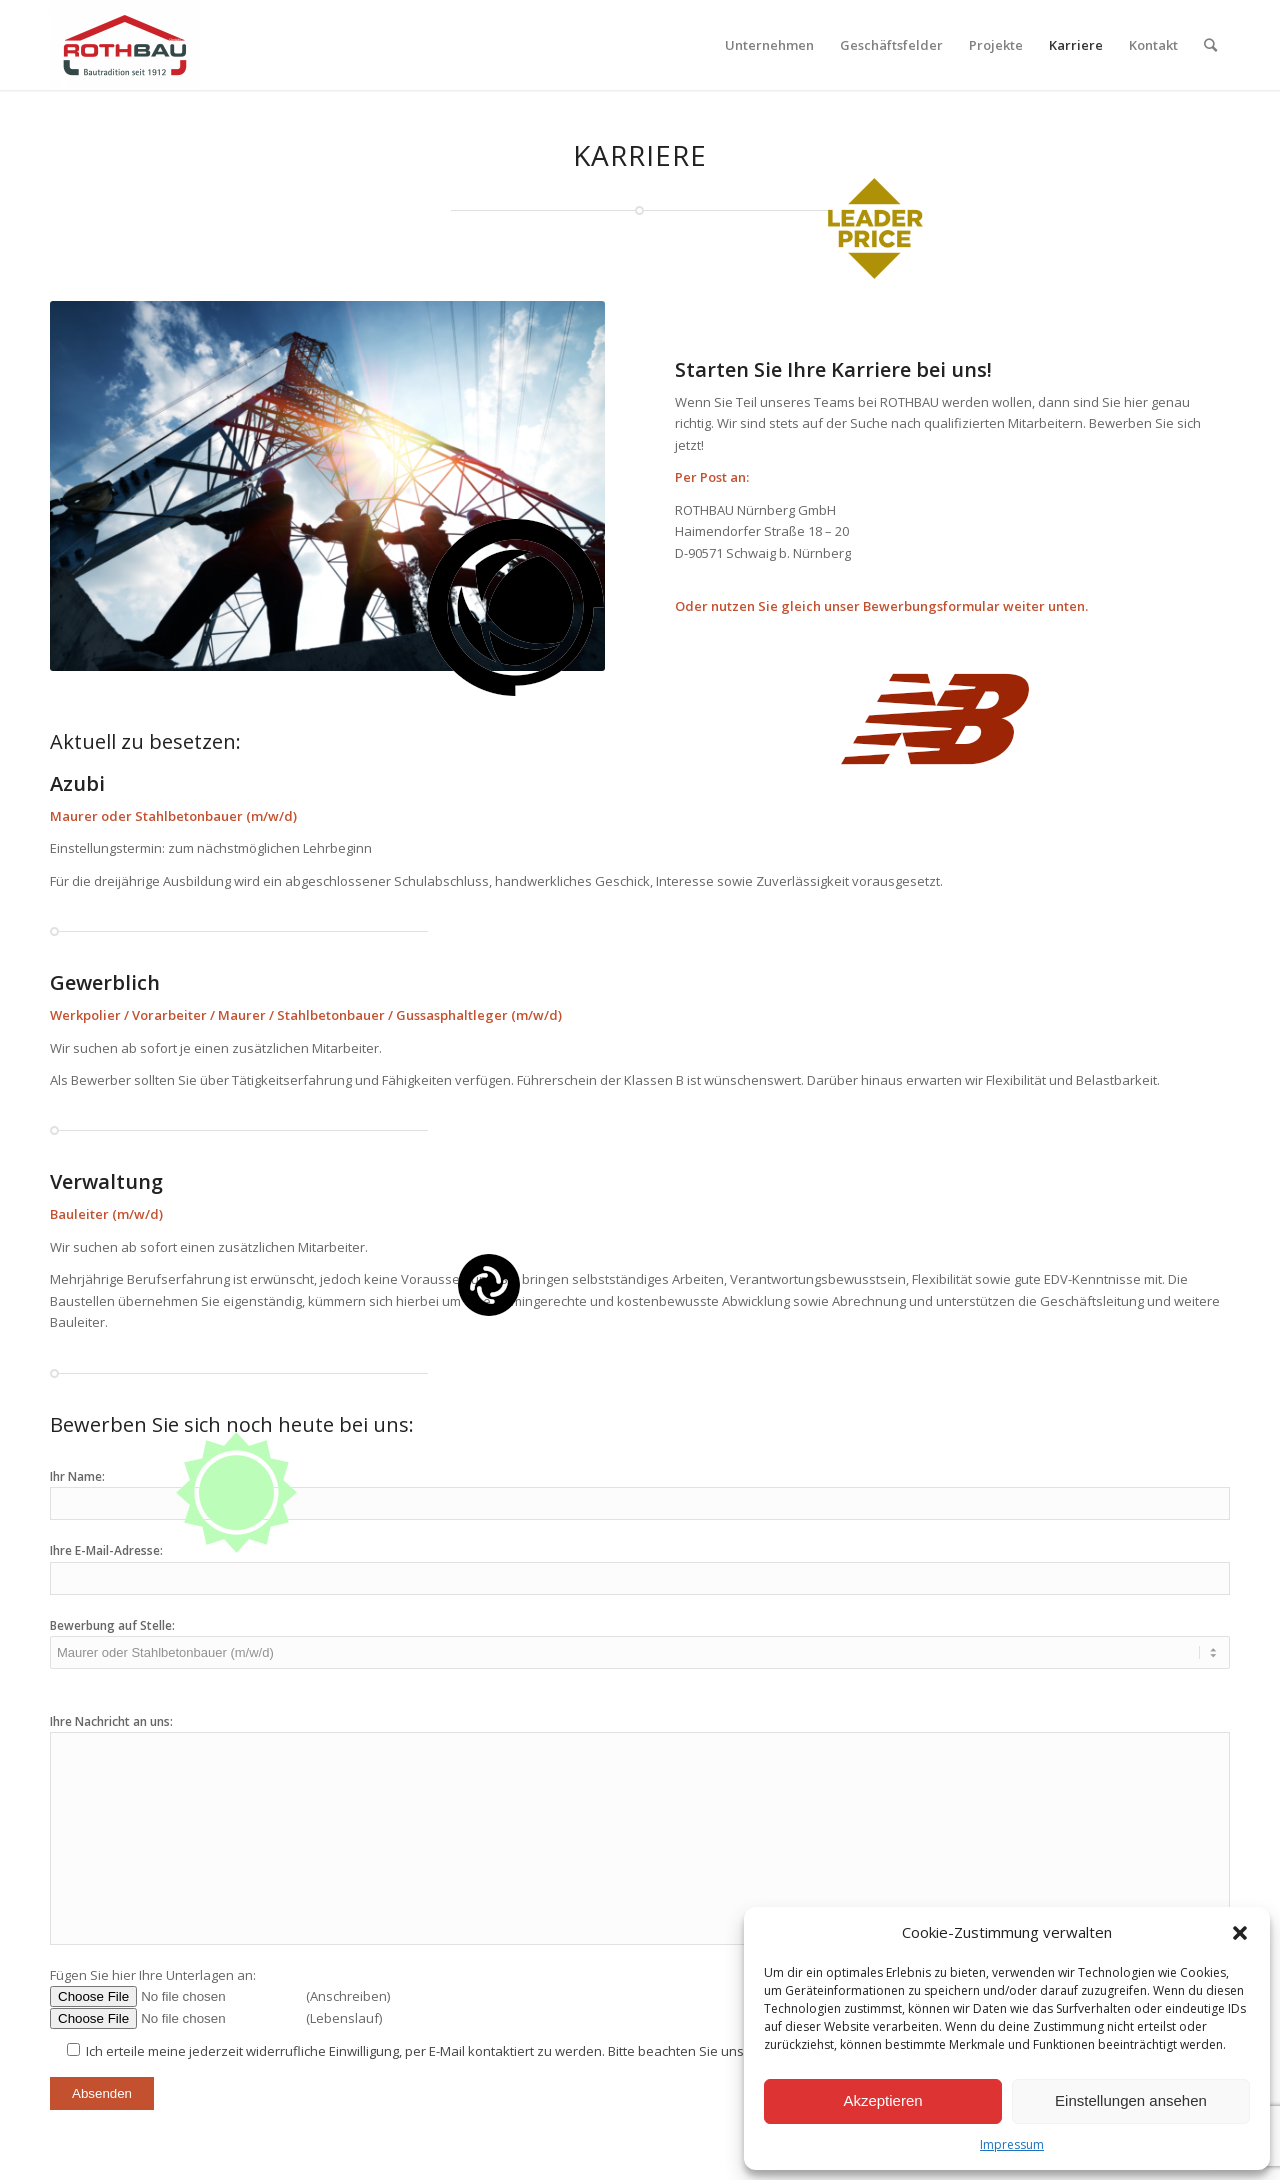 Image resolution: width=1280 pixels, height=2180 pixels. What do you see at coordinates (935, 719) in the screenshot?
I see `New Balance brand logo` at bounding box center [935, 719].